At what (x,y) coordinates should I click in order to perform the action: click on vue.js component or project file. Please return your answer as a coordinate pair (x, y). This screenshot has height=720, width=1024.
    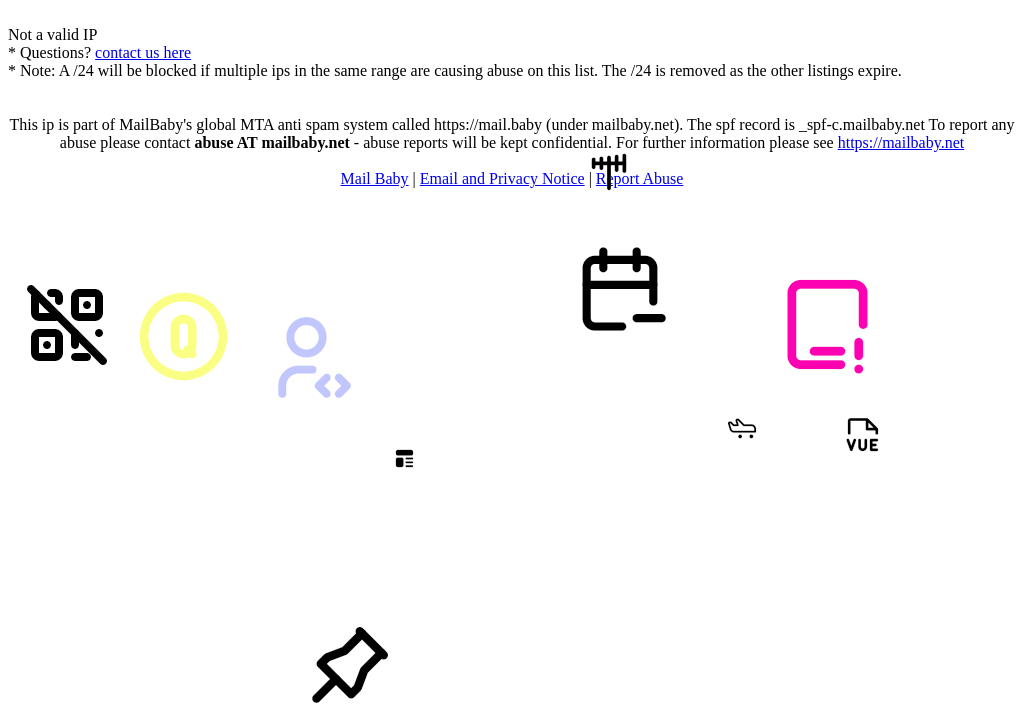
    Looking at the image, I should click on (863, 436).